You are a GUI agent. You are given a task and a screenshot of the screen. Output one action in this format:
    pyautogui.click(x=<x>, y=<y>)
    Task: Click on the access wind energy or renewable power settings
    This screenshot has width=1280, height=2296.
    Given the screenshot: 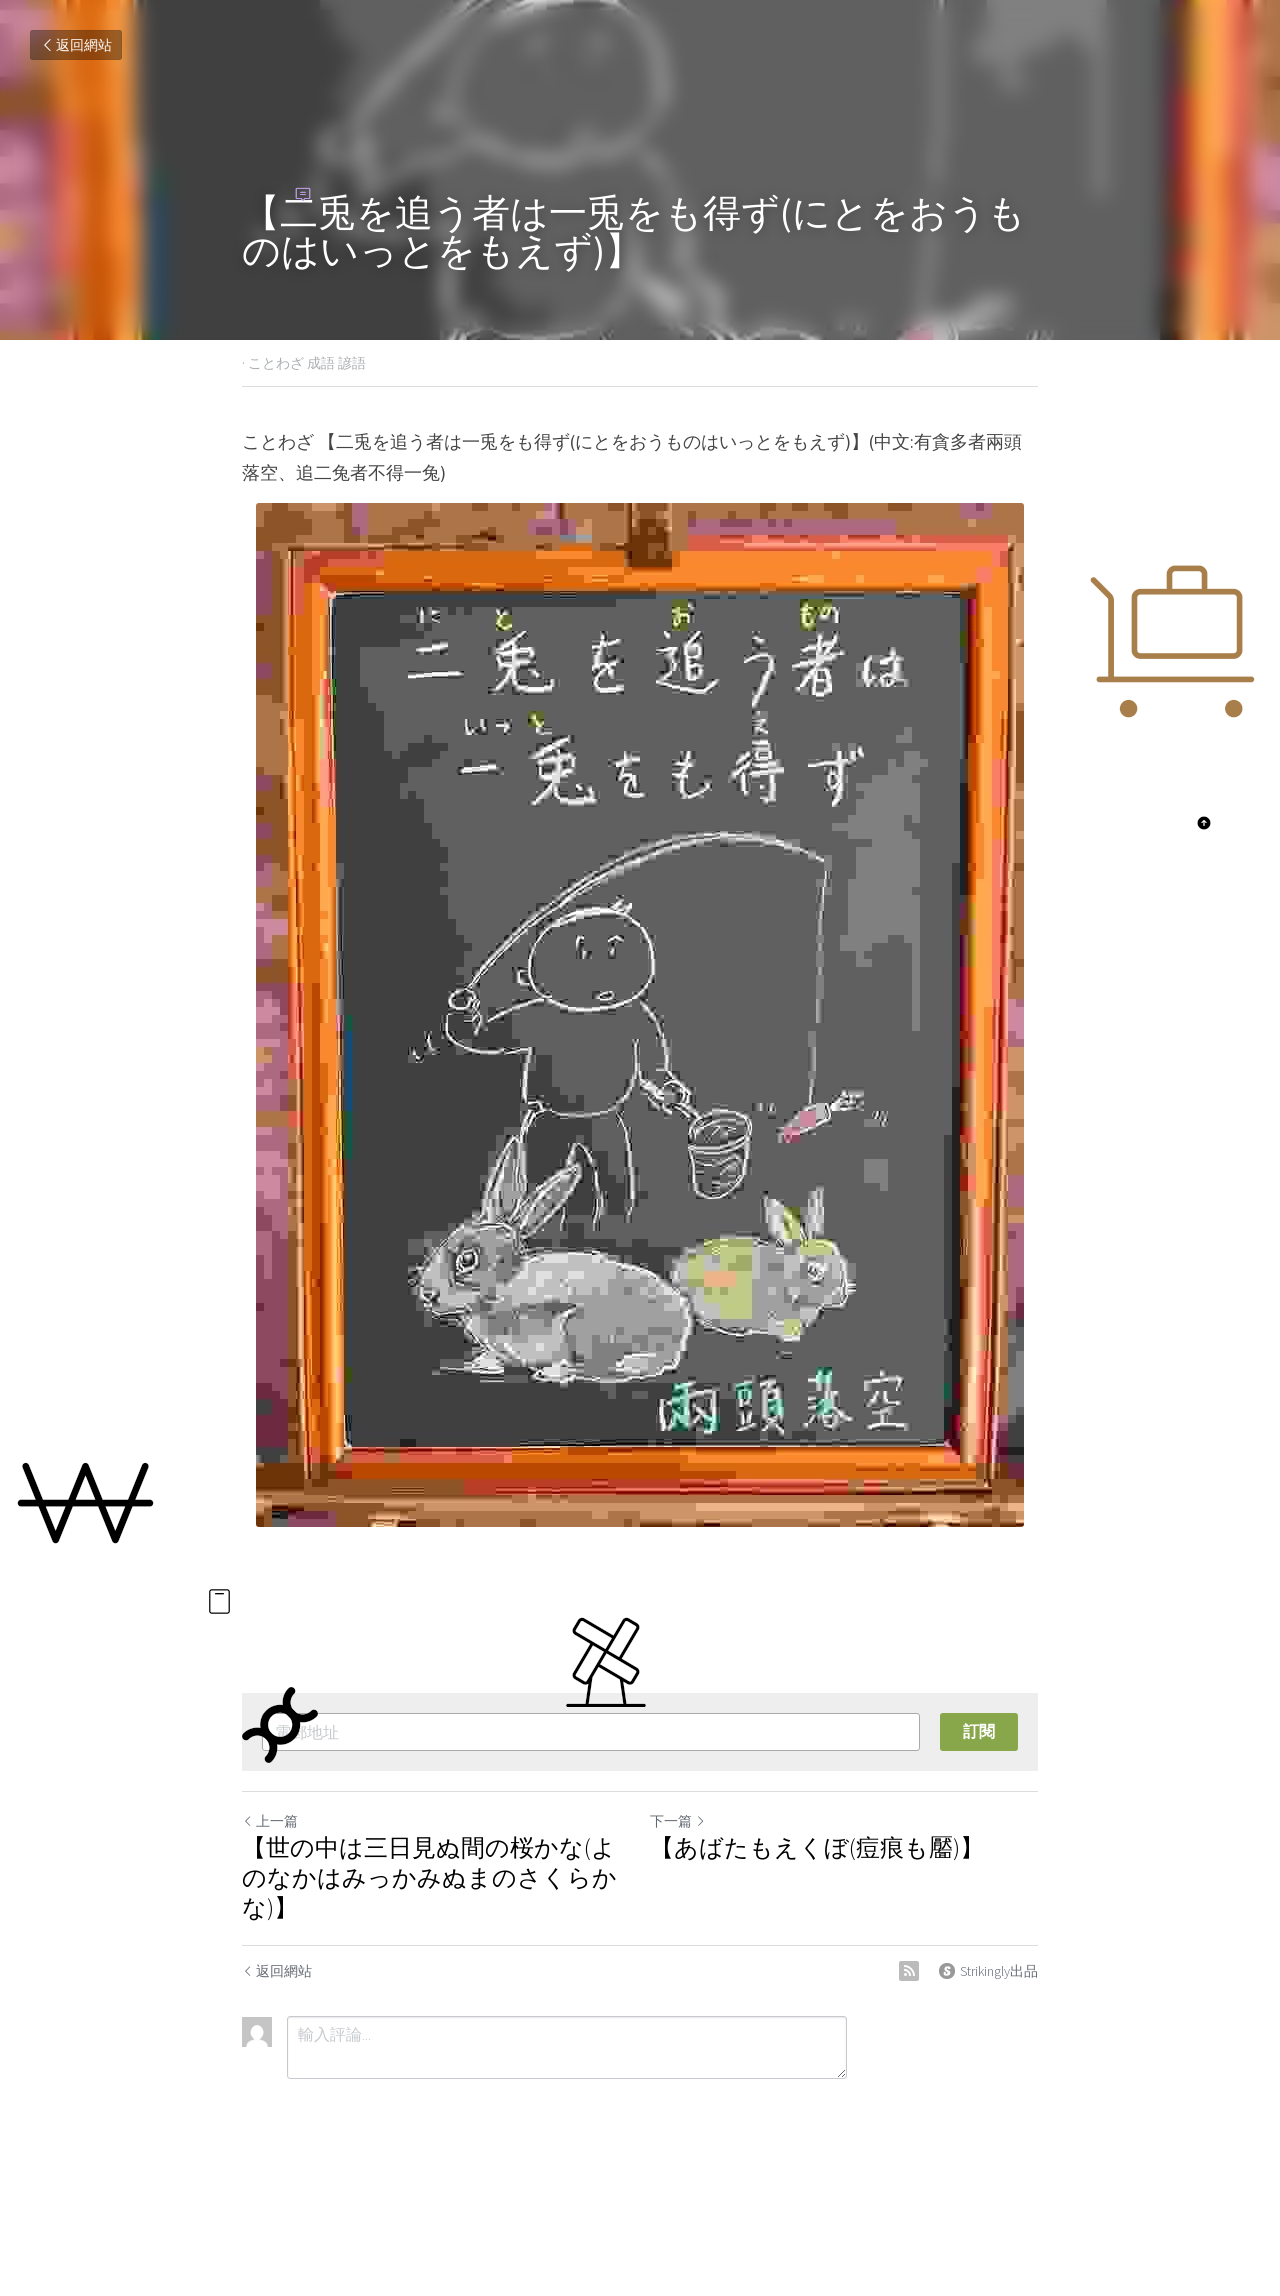 What is the action you would take?
    pyautogui.click(x=606, y=1664)
    